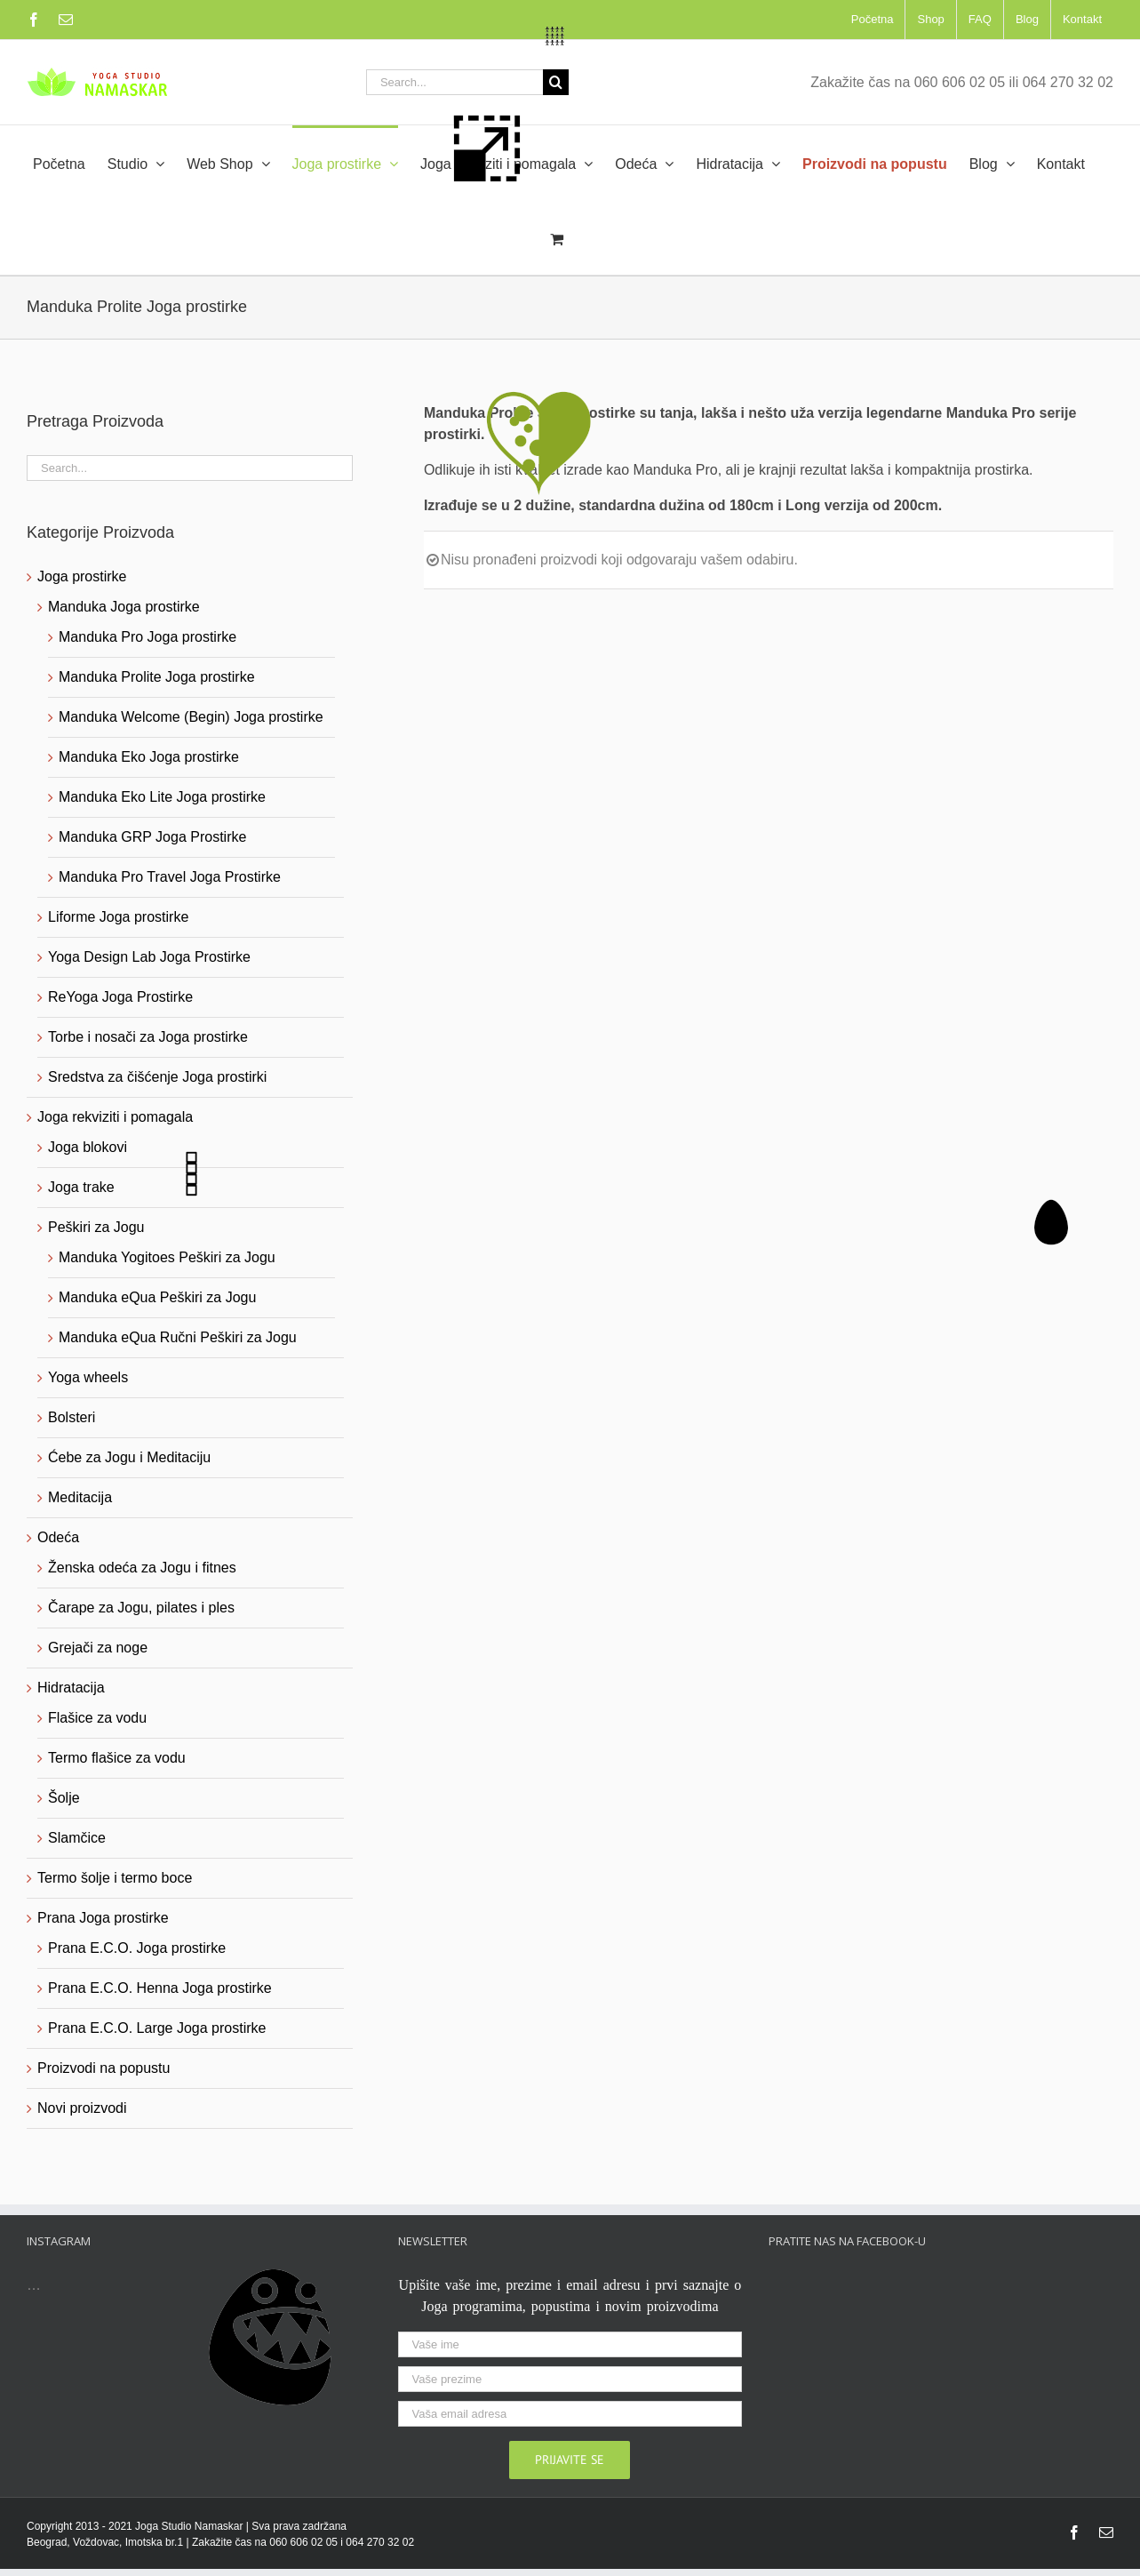 The width and height of the screenshot is (1140, 2576). What do you see at coordinates (273, 2337) in the screenshot?
I see `indicates gluttony status effect or debuff` at bounding box center [273, 2337].